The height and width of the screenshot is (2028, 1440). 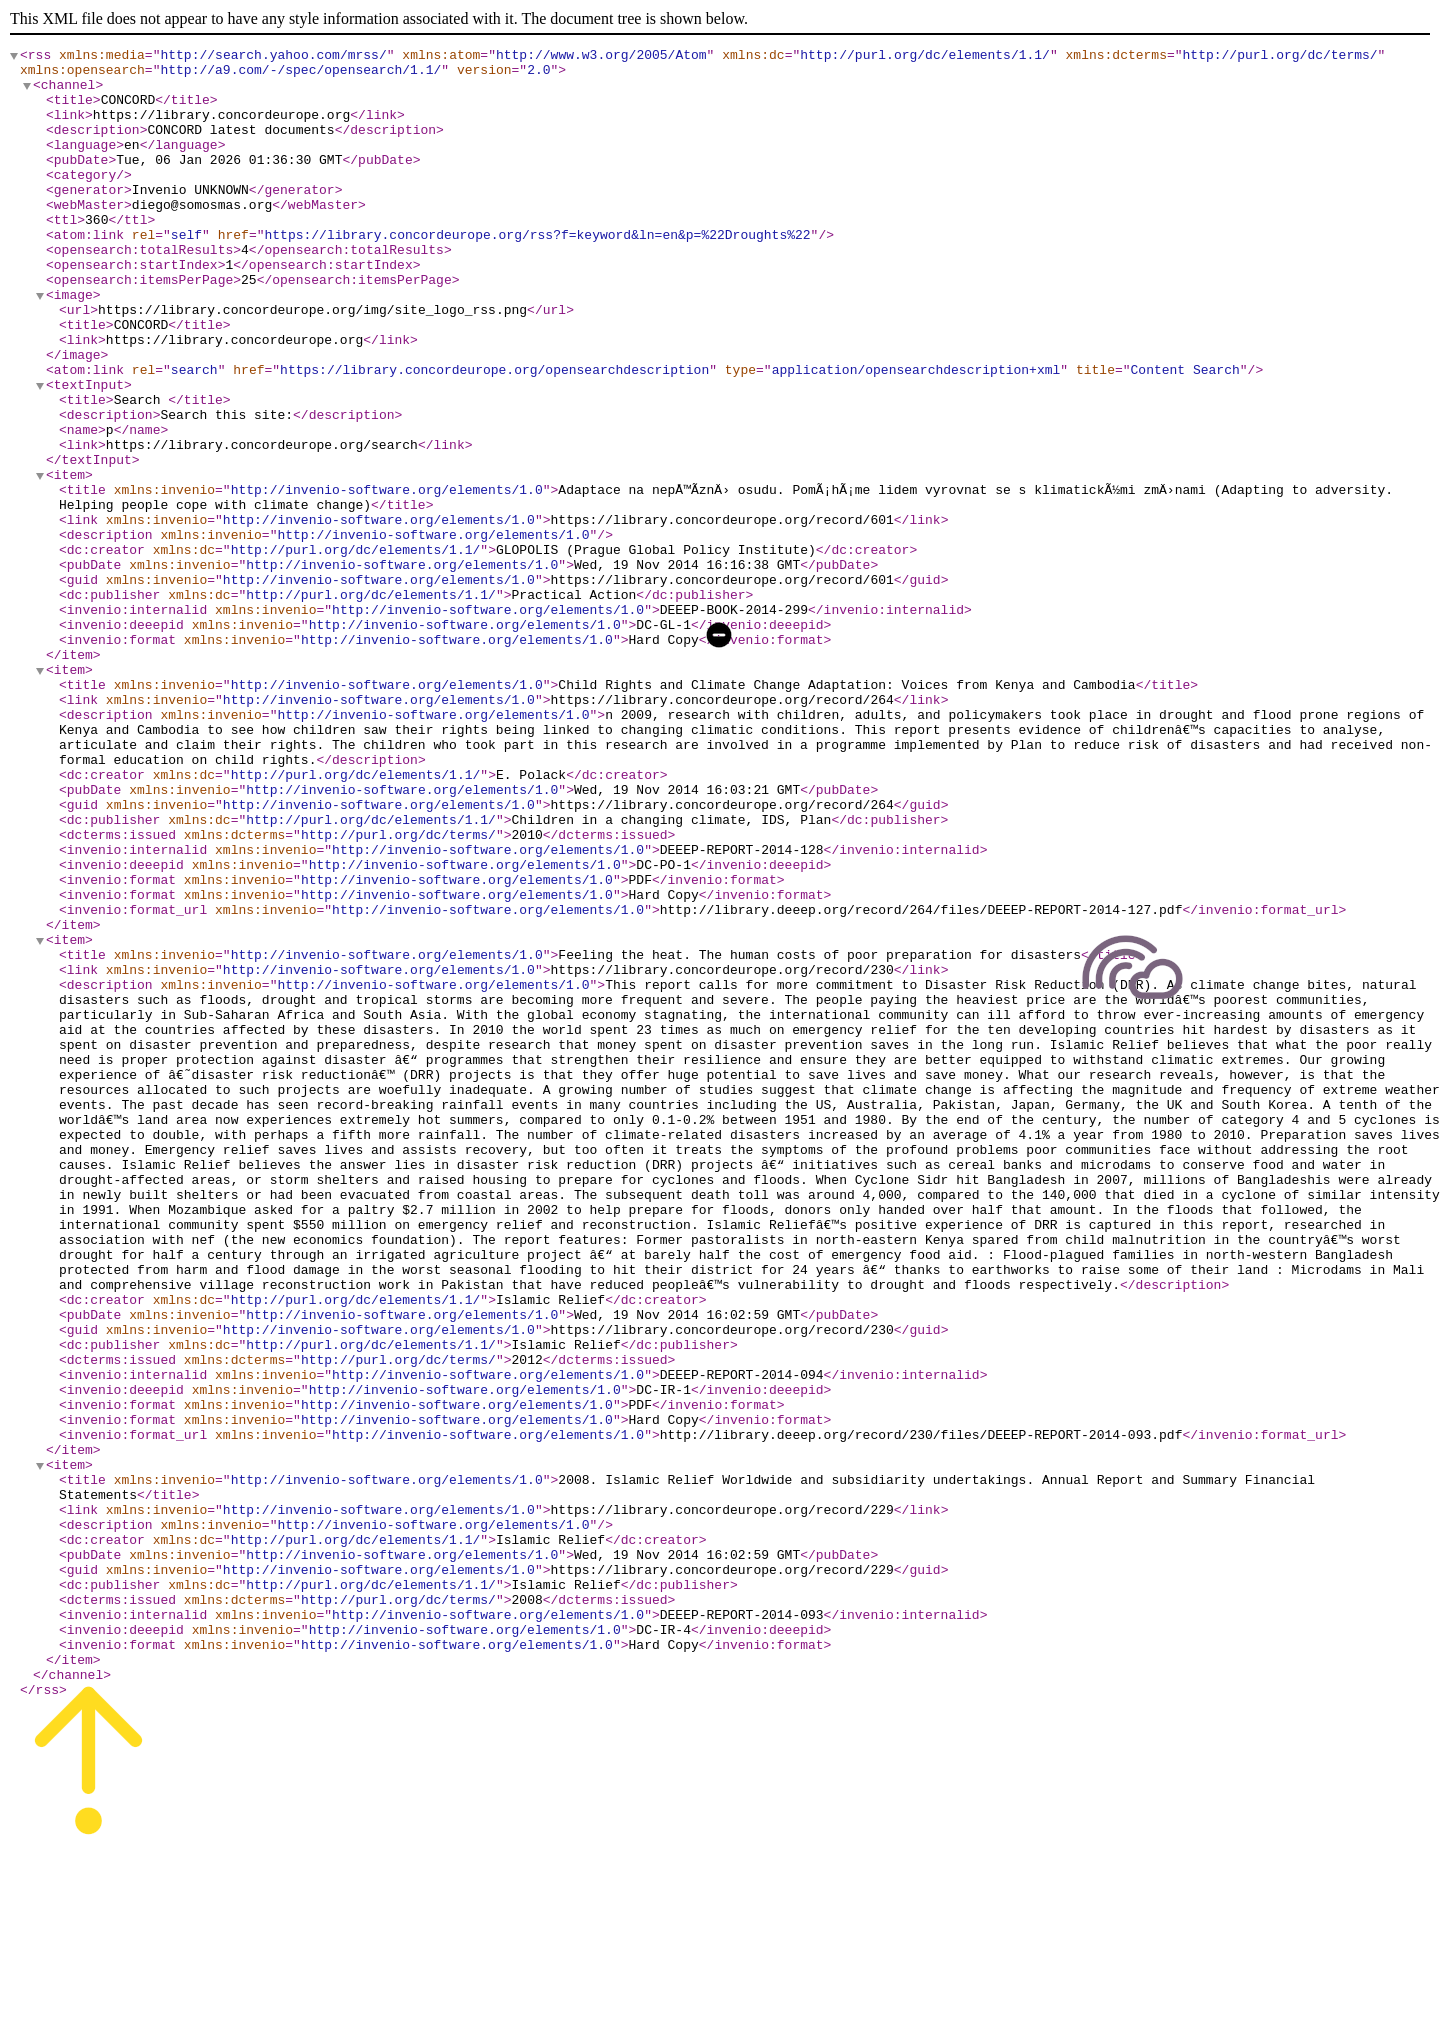 I want to click on view weather information, so click(x=1132, y=965).